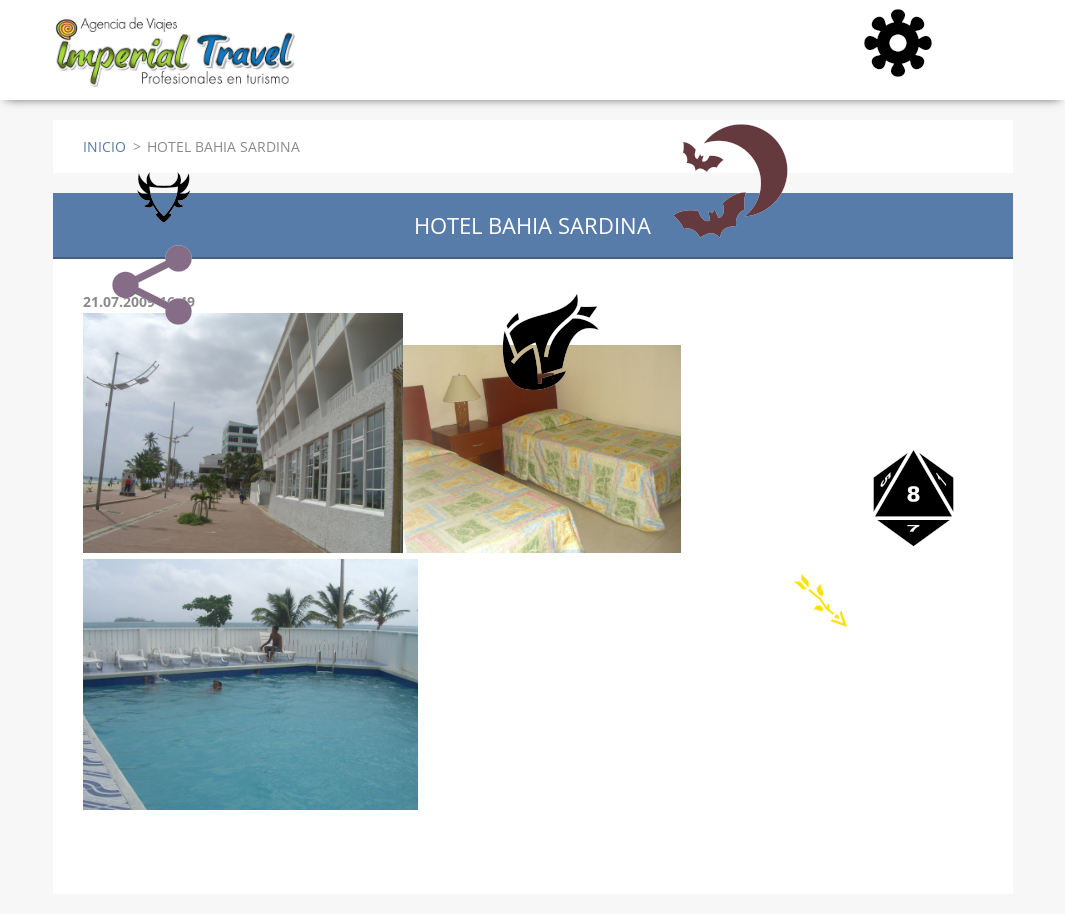 This screenshot has height=914, width=1065. I want to click on indicates slow processing or loading state, so click(898, 43).